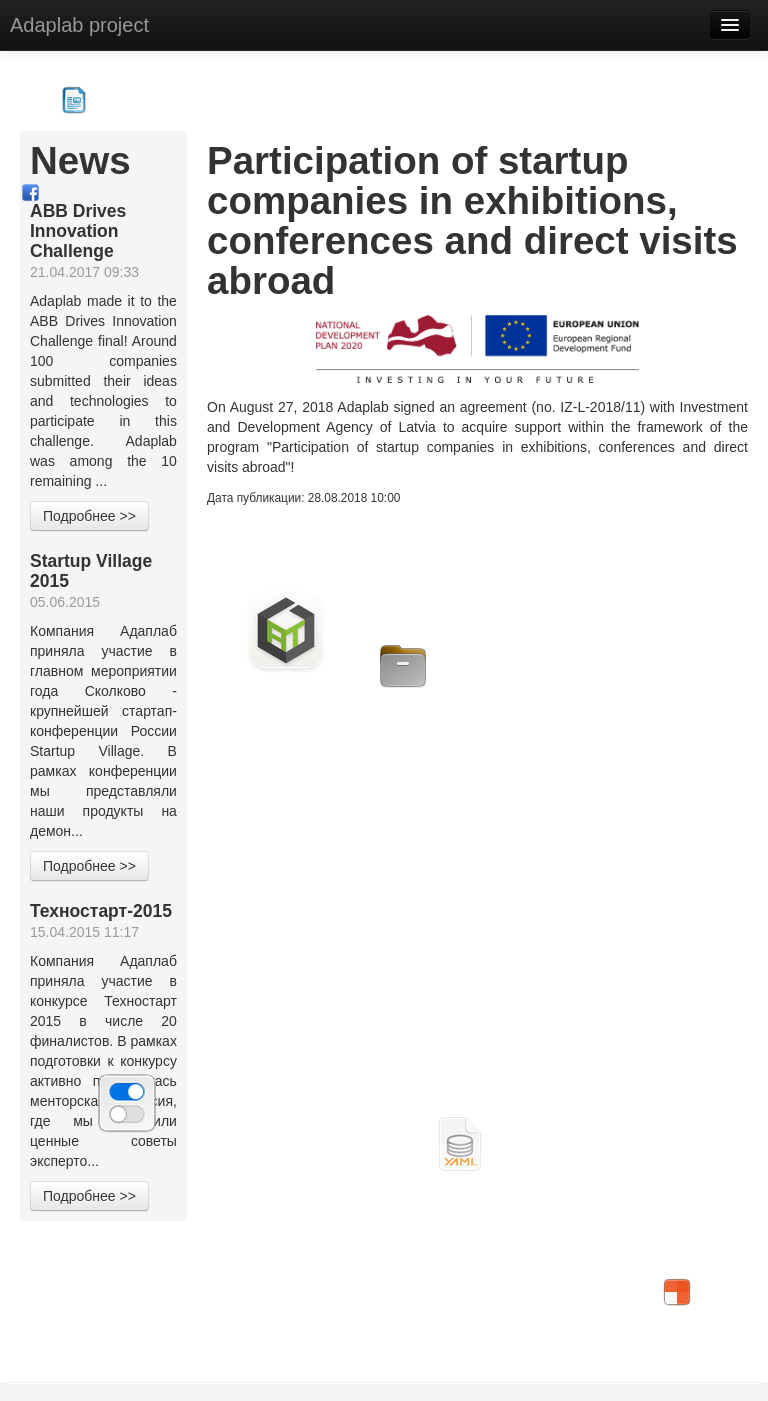 Image resolution: width=768 pixels, height=1401 pixels. What do you see at coordinates (30, 192) in the screenshot?
I see `open the Facebook app` at bounding box center [30, 192].